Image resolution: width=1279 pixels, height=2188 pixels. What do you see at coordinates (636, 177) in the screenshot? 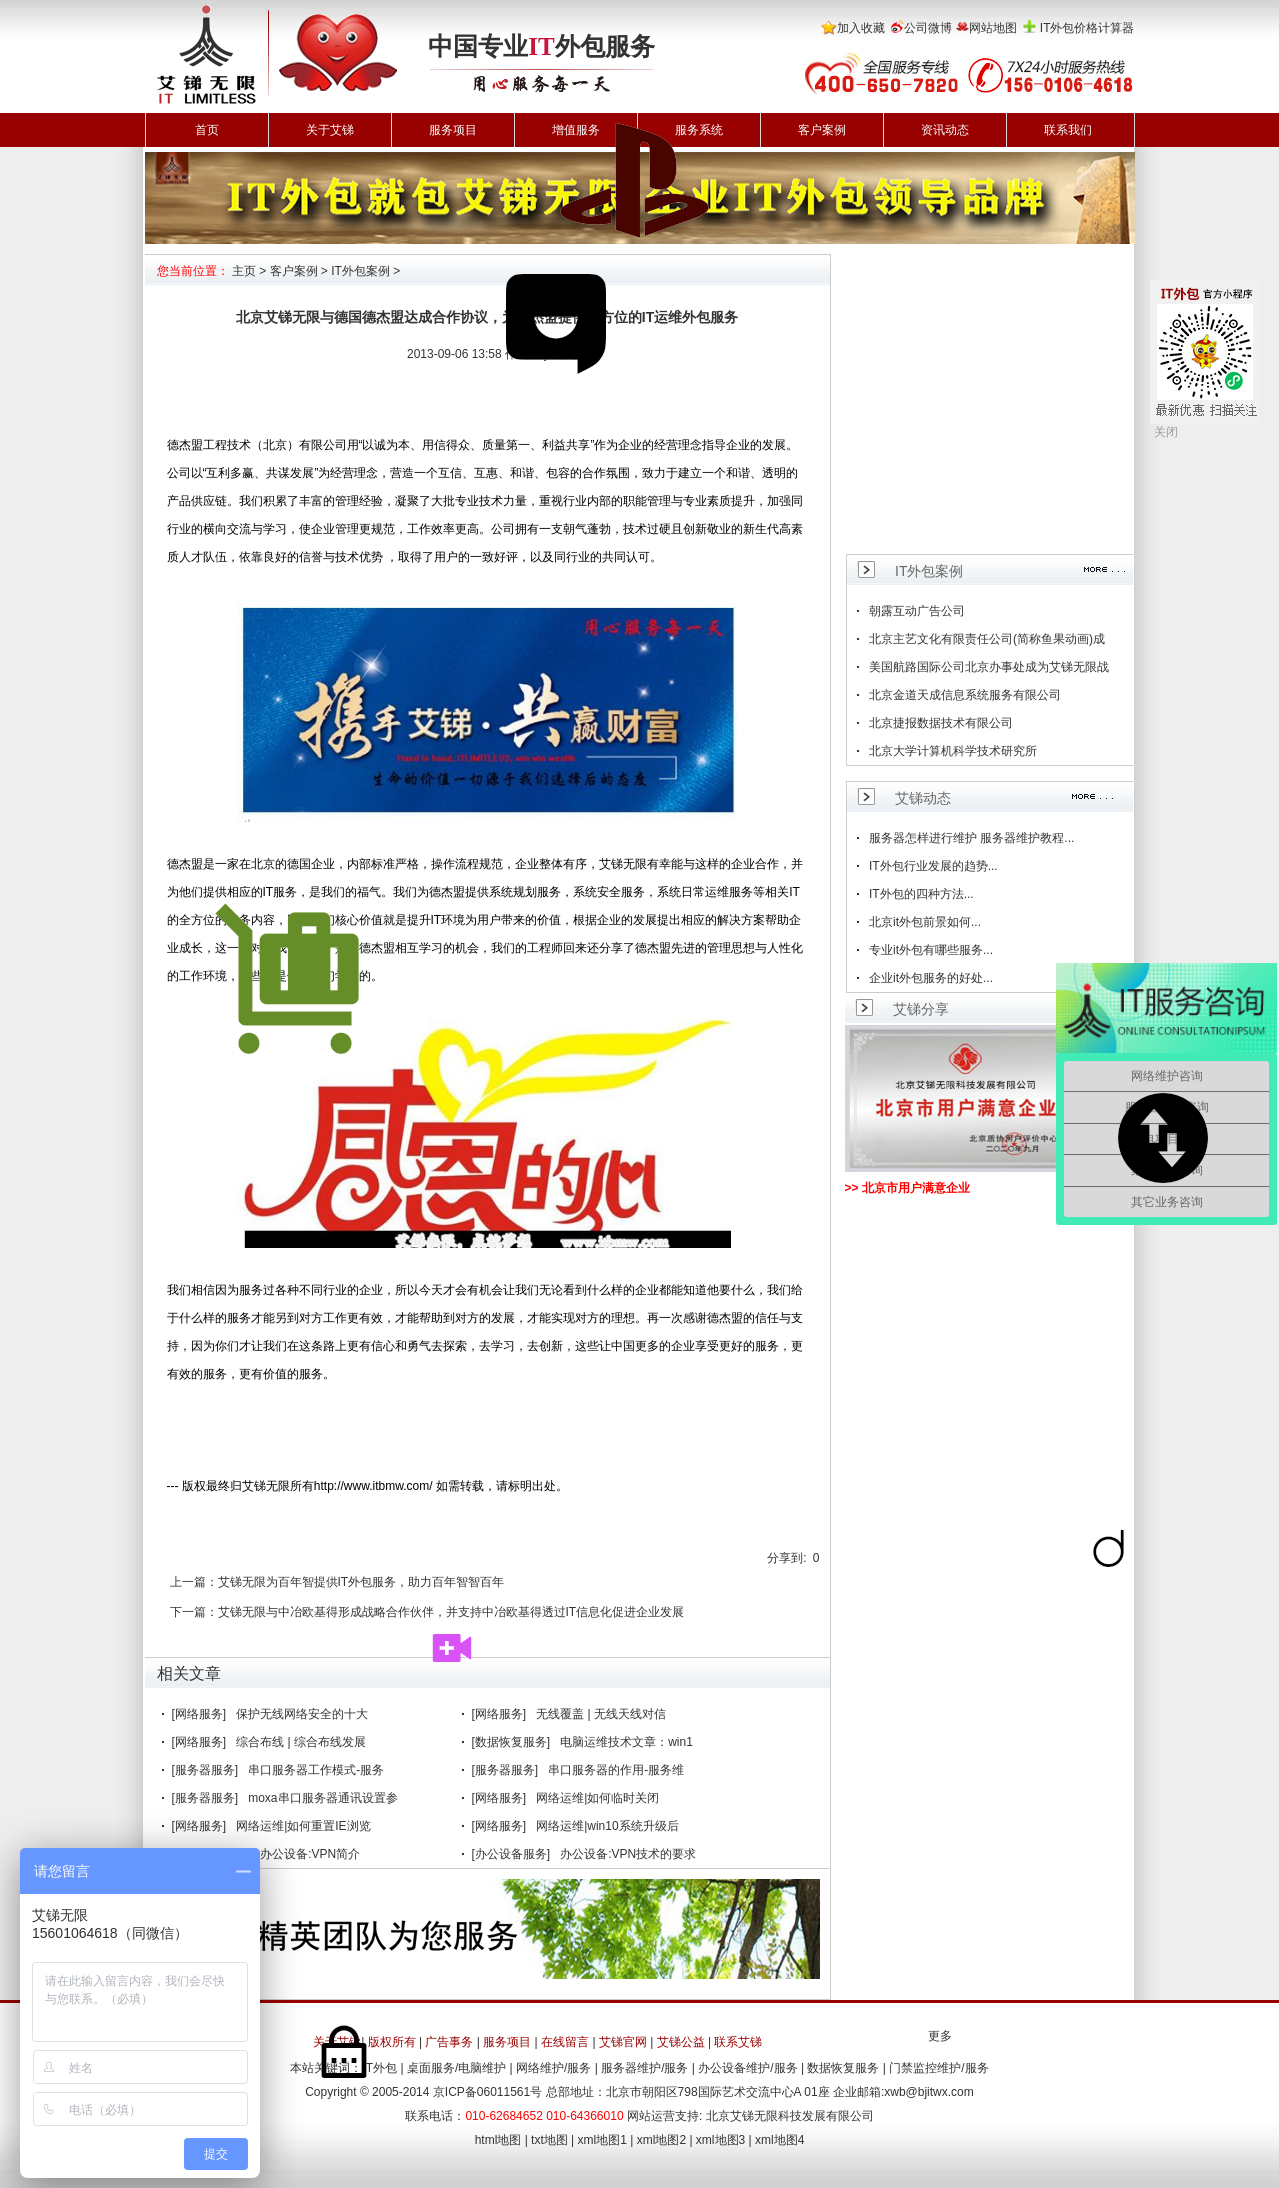
I see `open PlayStation app or services` at bounding box center [636, 177].